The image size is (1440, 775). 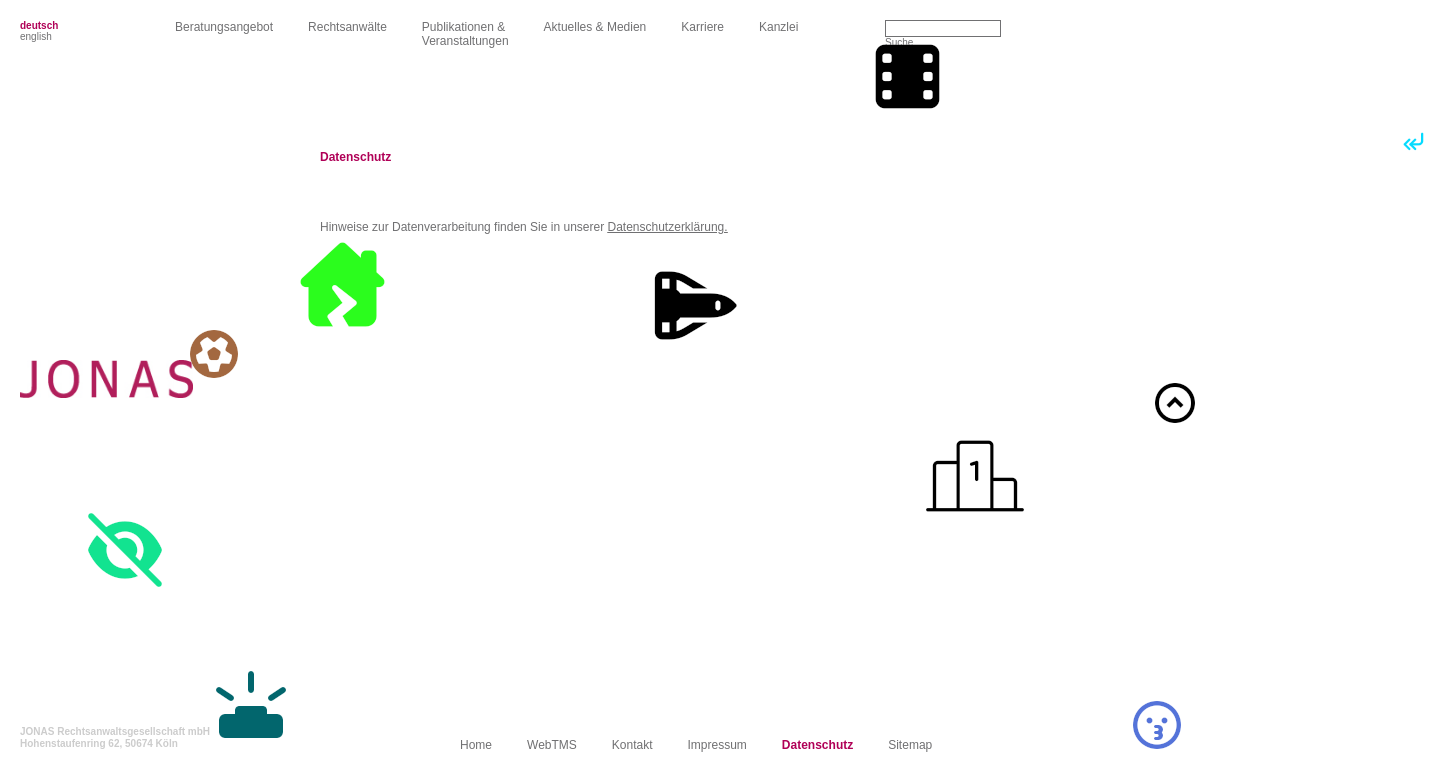 I want to click on send a kiss emoji reaction, so click(x=1157, y=725).